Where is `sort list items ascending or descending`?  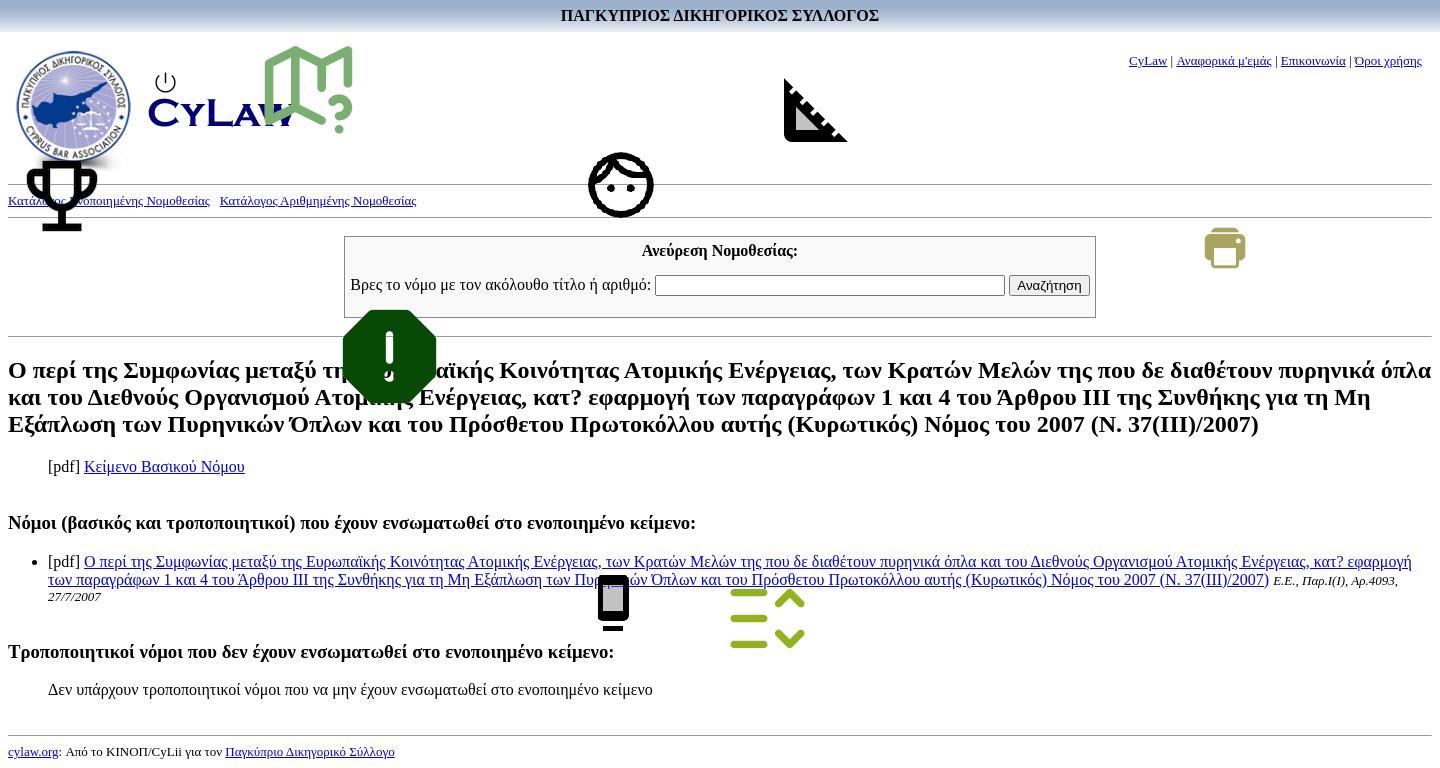 sort list items ascending or descending is located at coordinates (767, 618).